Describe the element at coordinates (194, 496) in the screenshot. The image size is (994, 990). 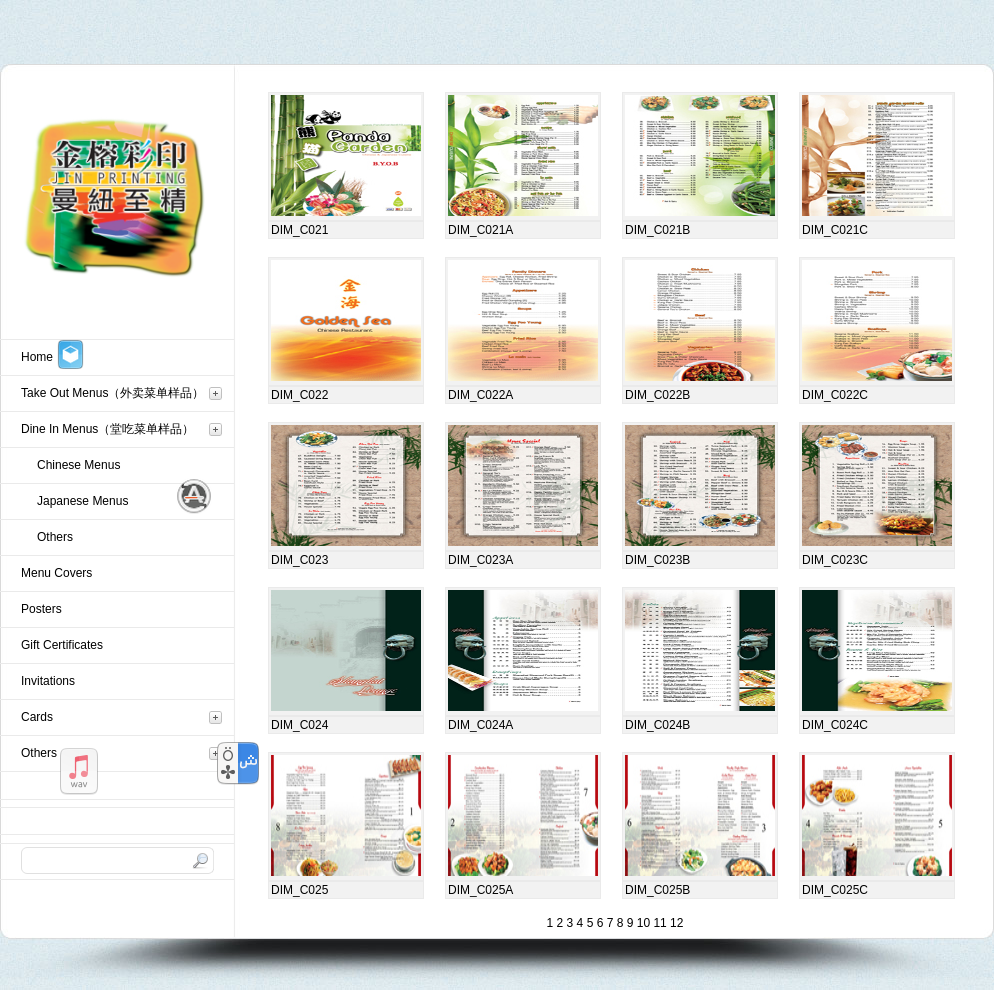
I see `open the software updater application` at that location.